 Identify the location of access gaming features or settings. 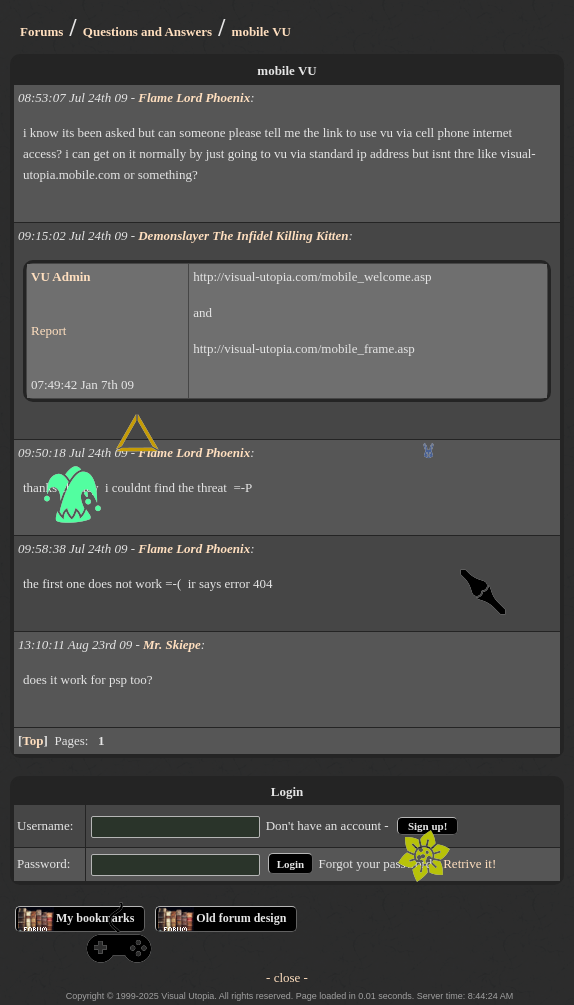
(119, 935).